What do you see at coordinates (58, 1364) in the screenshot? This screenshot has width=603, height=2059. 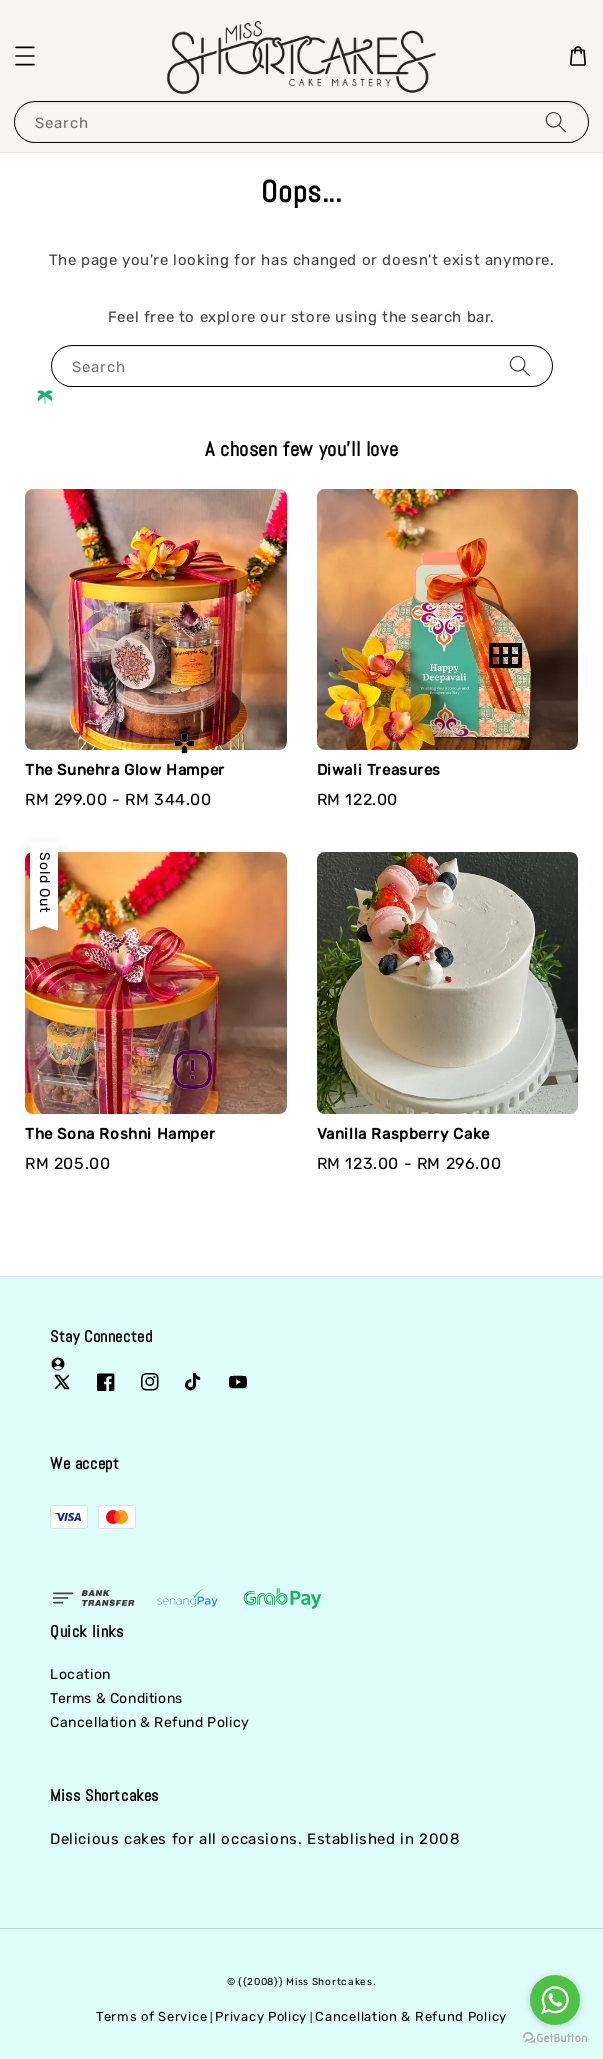 I see `view your profile` at bounding box center [58, 1364].